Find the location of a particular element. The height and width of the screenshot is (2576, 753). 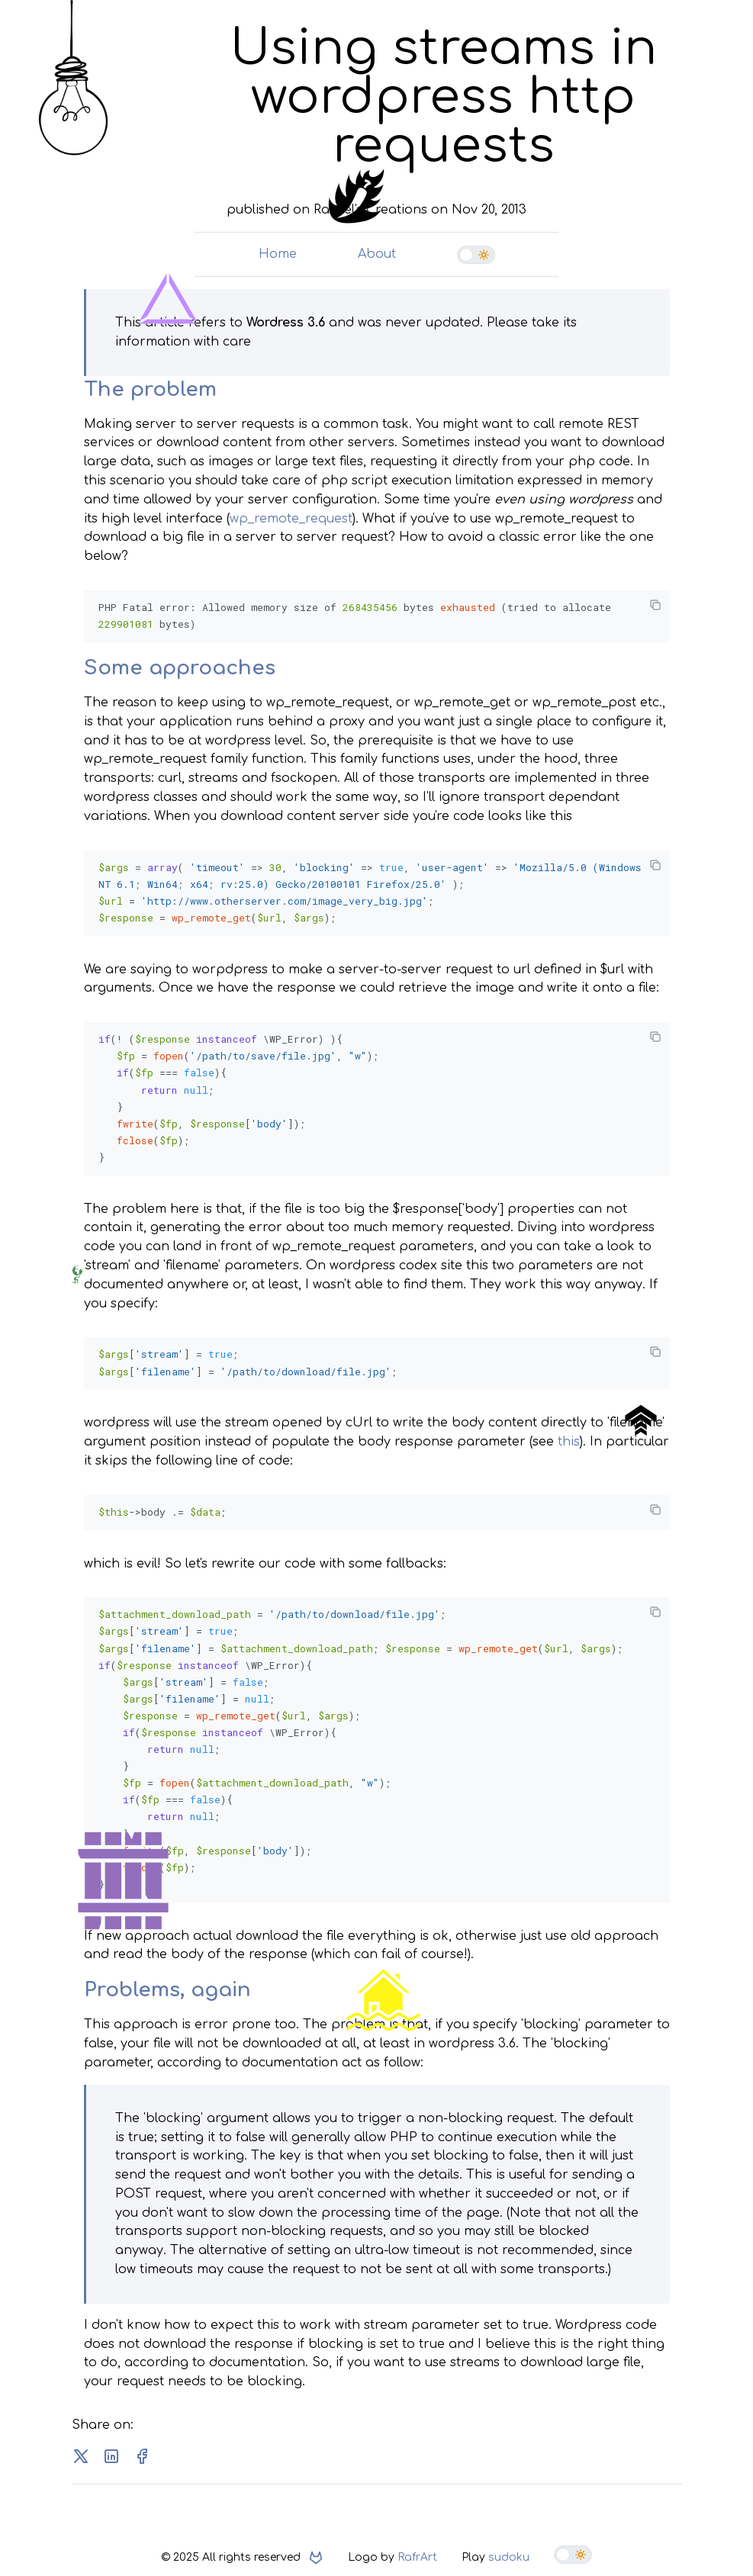

wood or lumber resources in inventory is located at coordinates (123, 1880).